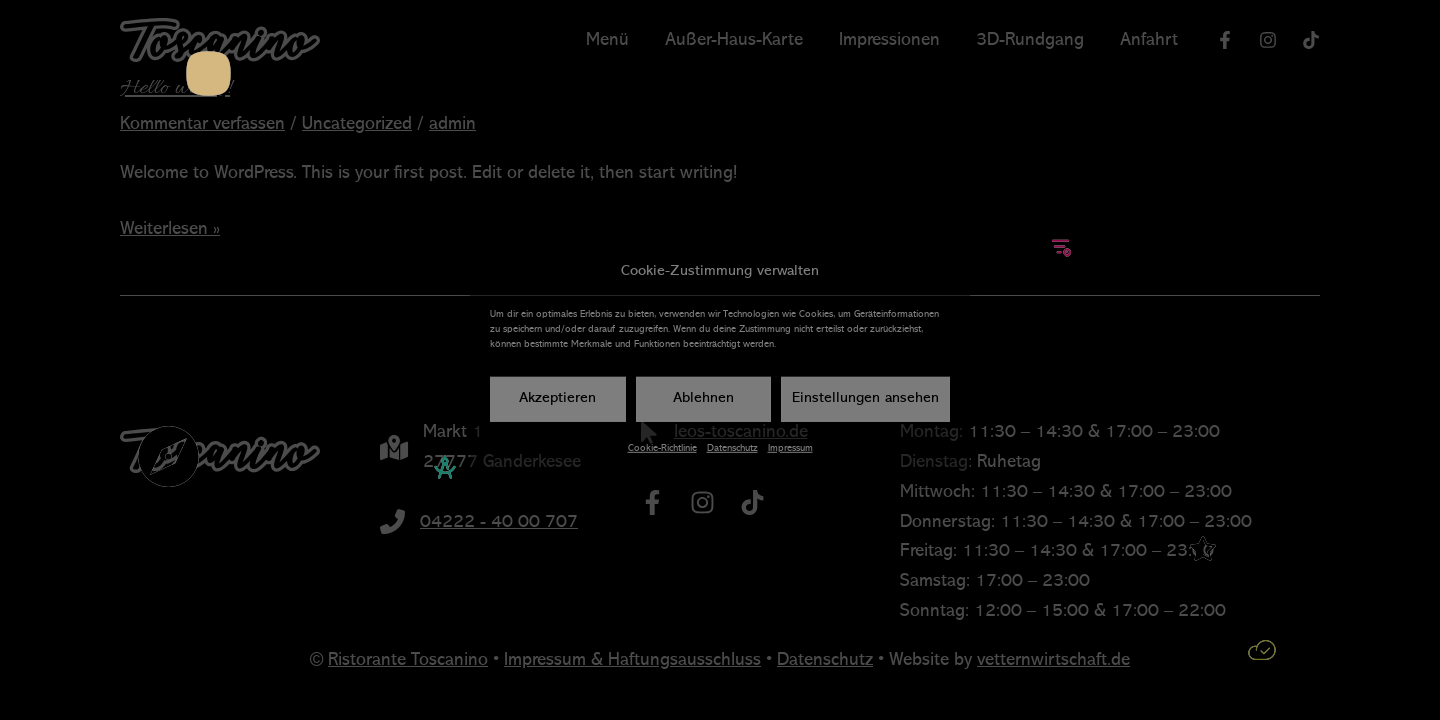 This screenshot has height=720, width=1440. Describe the element at coordinates (1262, 650) in the screenshot. I see `file successfully uploaded to cloud storage` at that location.